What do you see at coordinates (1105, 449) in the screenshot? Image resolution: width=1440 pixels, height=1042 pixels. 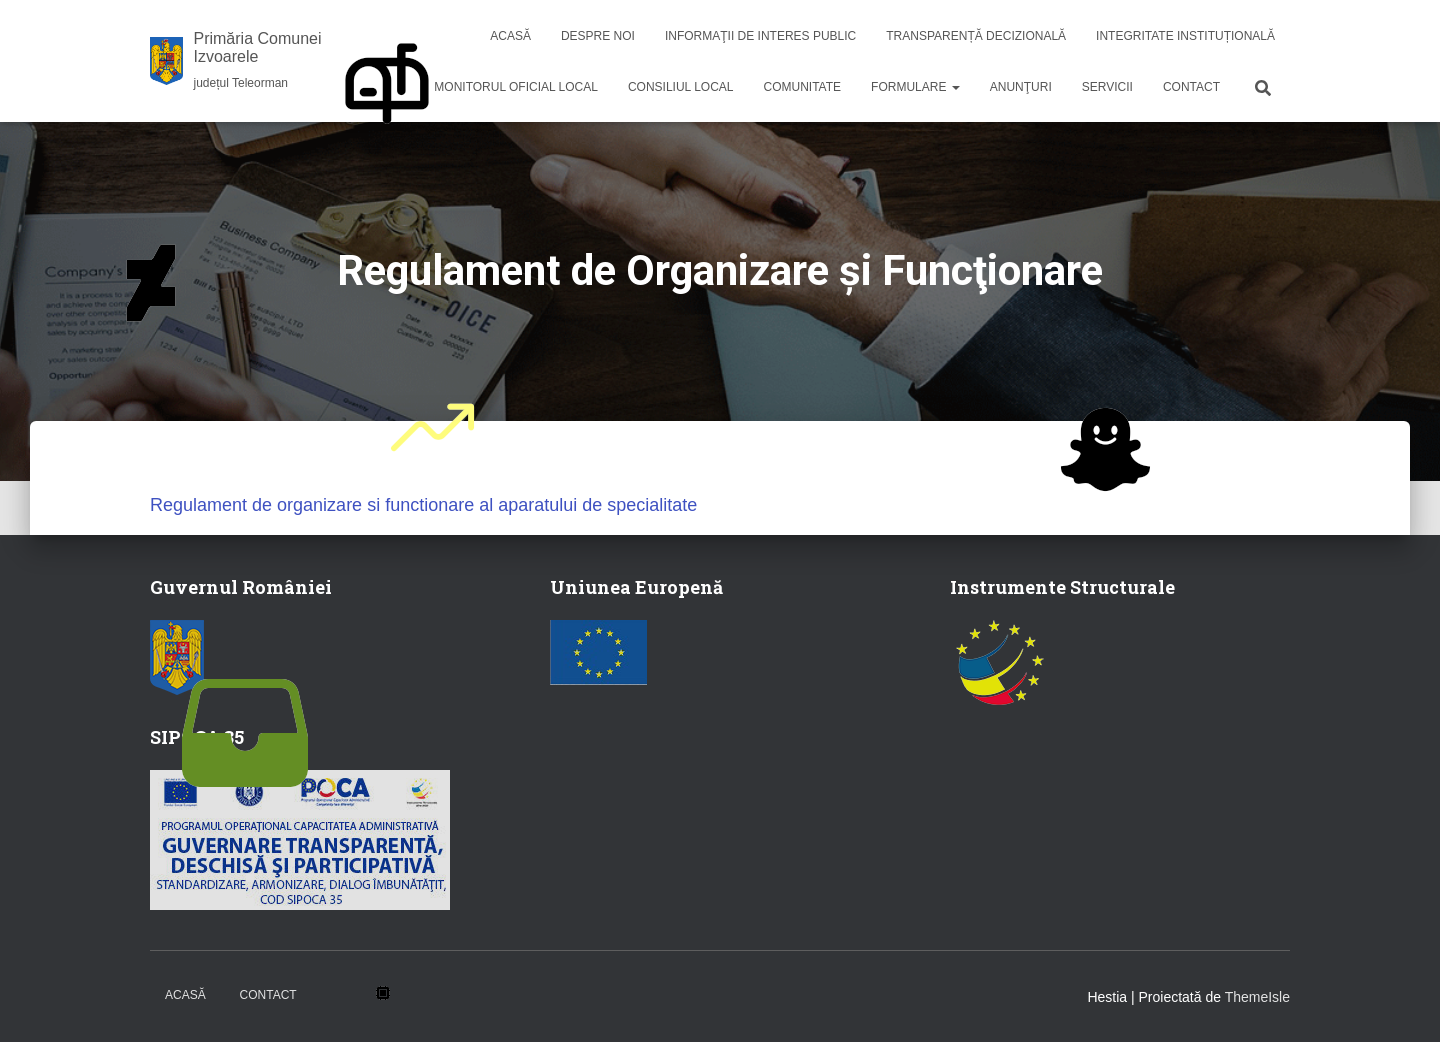 I see `open snapchat app` at bounding box center [1105, 449].